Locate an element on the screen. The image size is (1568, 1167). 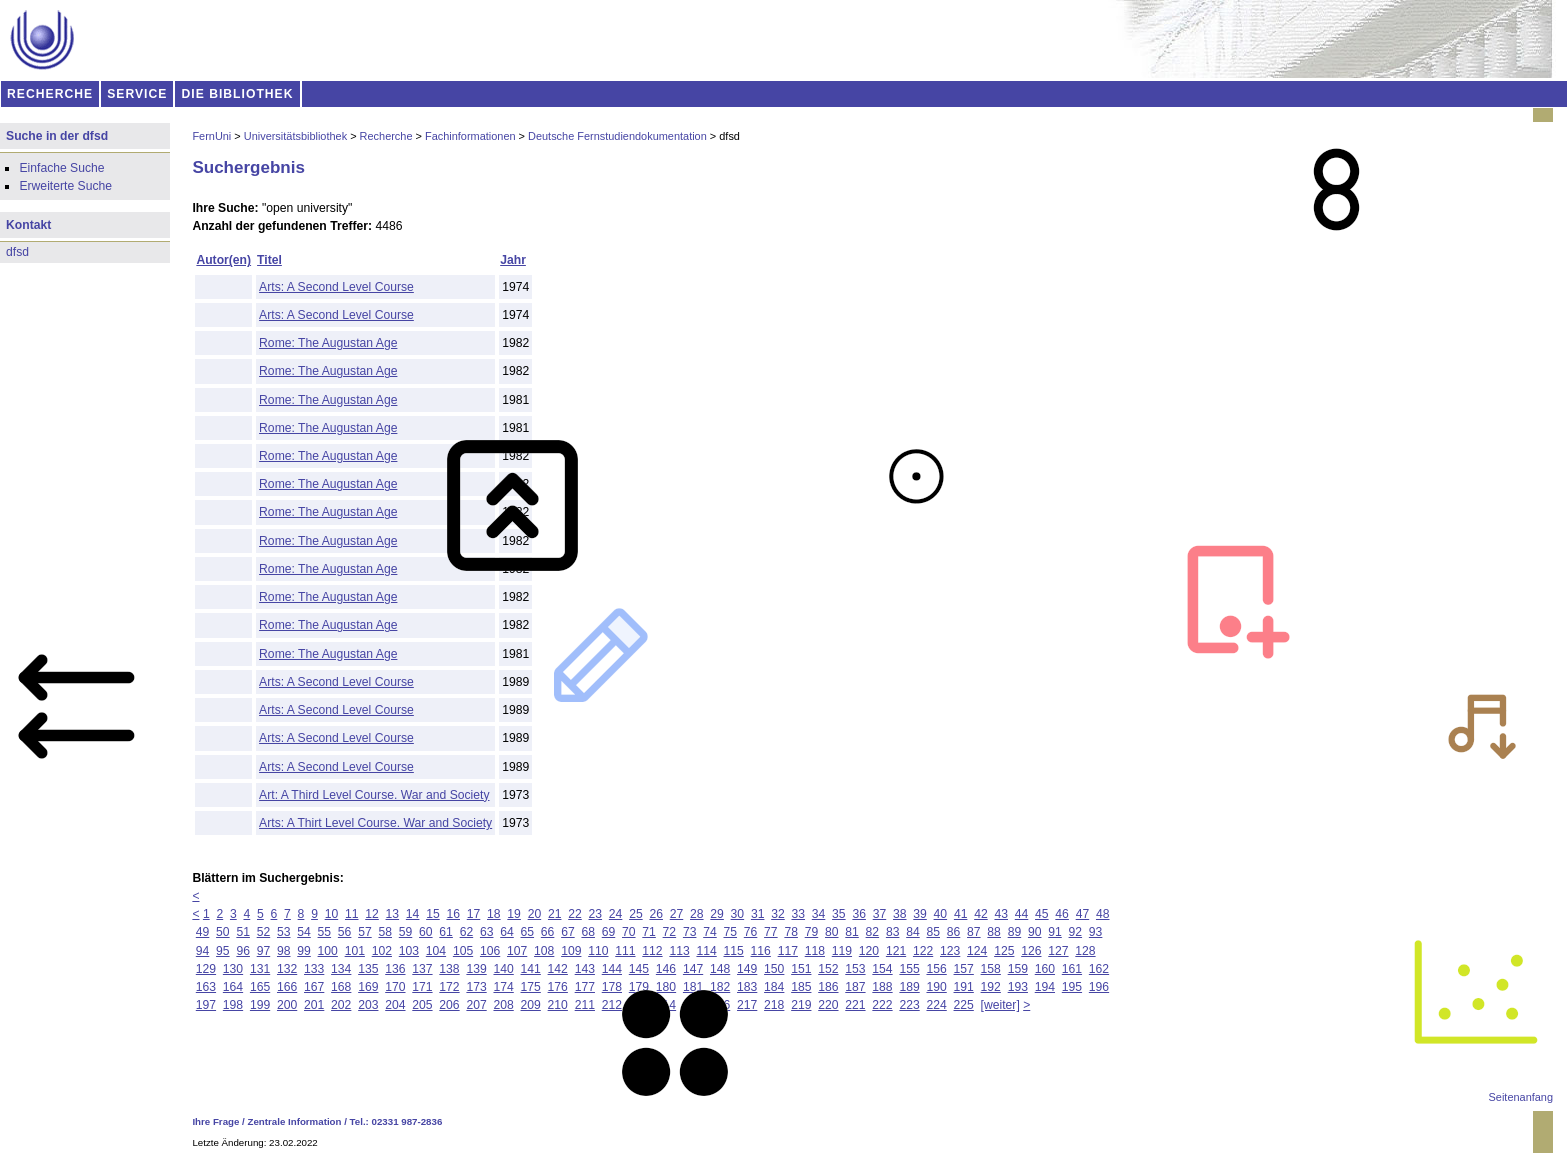
move items to the left is located at coordinates (76, 706).